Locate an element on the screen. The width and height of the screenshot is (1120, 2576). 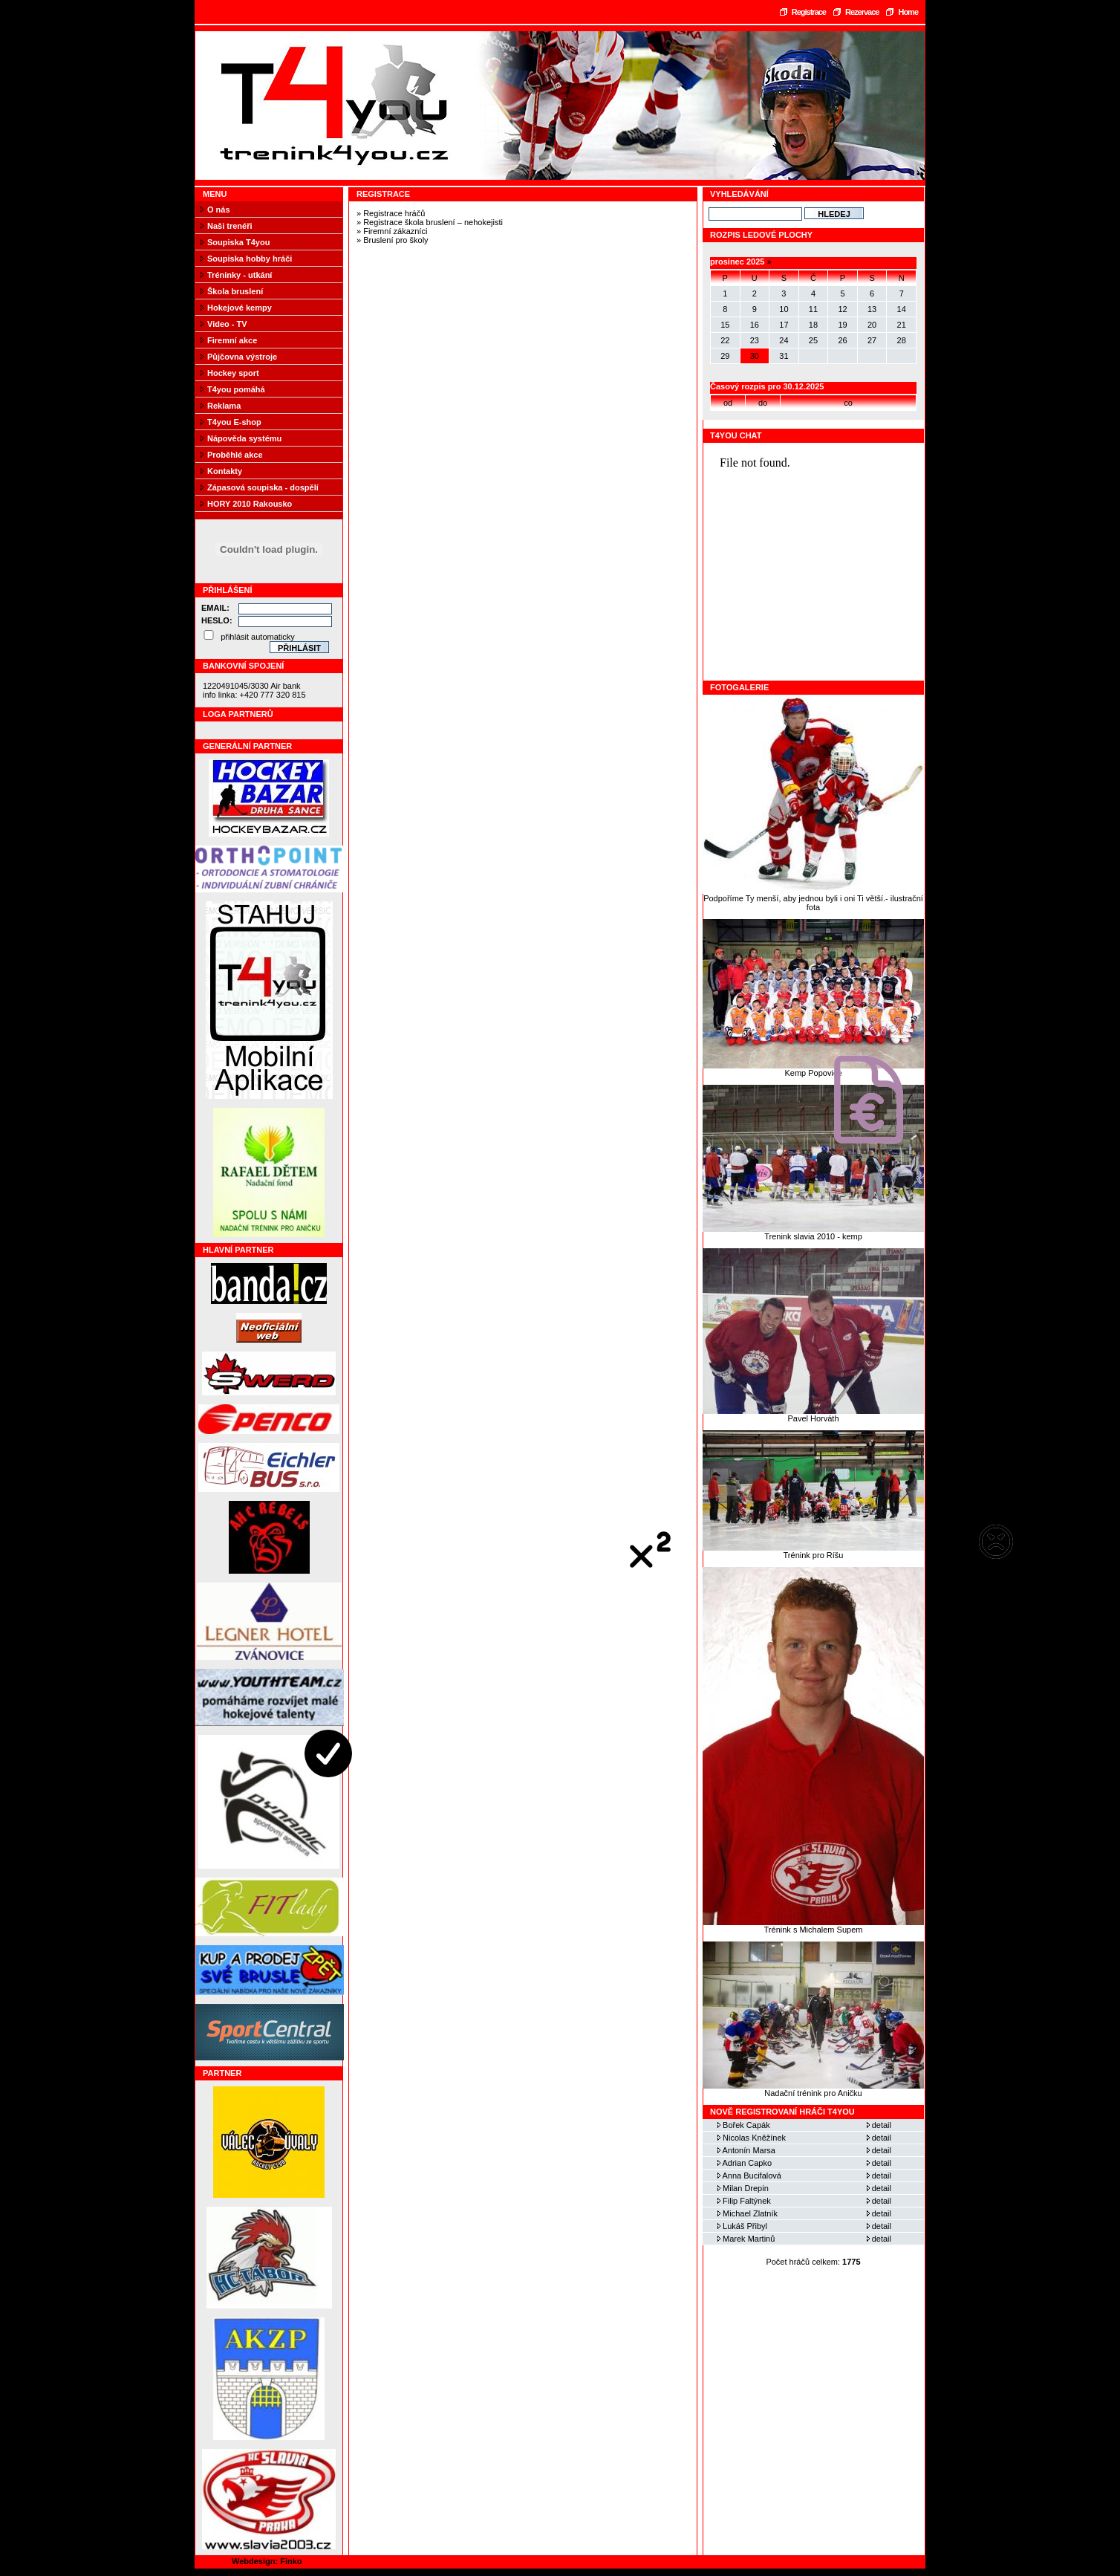
indicates successful completion of an action is located at coordinates (328, 1753).